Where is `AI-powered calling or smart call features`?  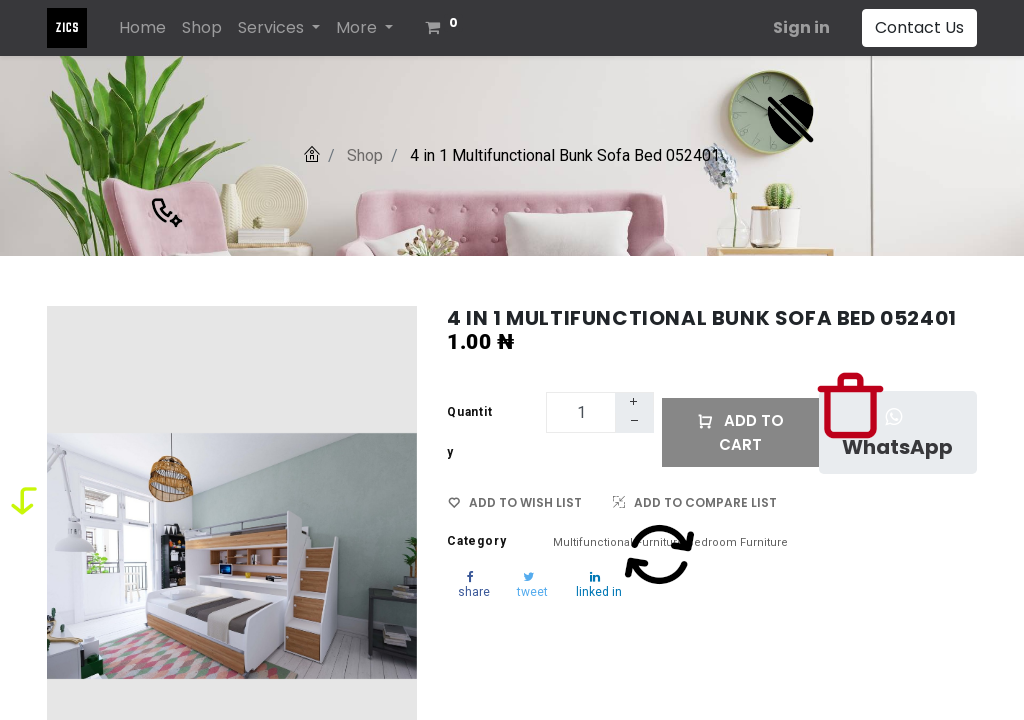 AI-powered calling or smart call features is located at coordinates (166, 211).